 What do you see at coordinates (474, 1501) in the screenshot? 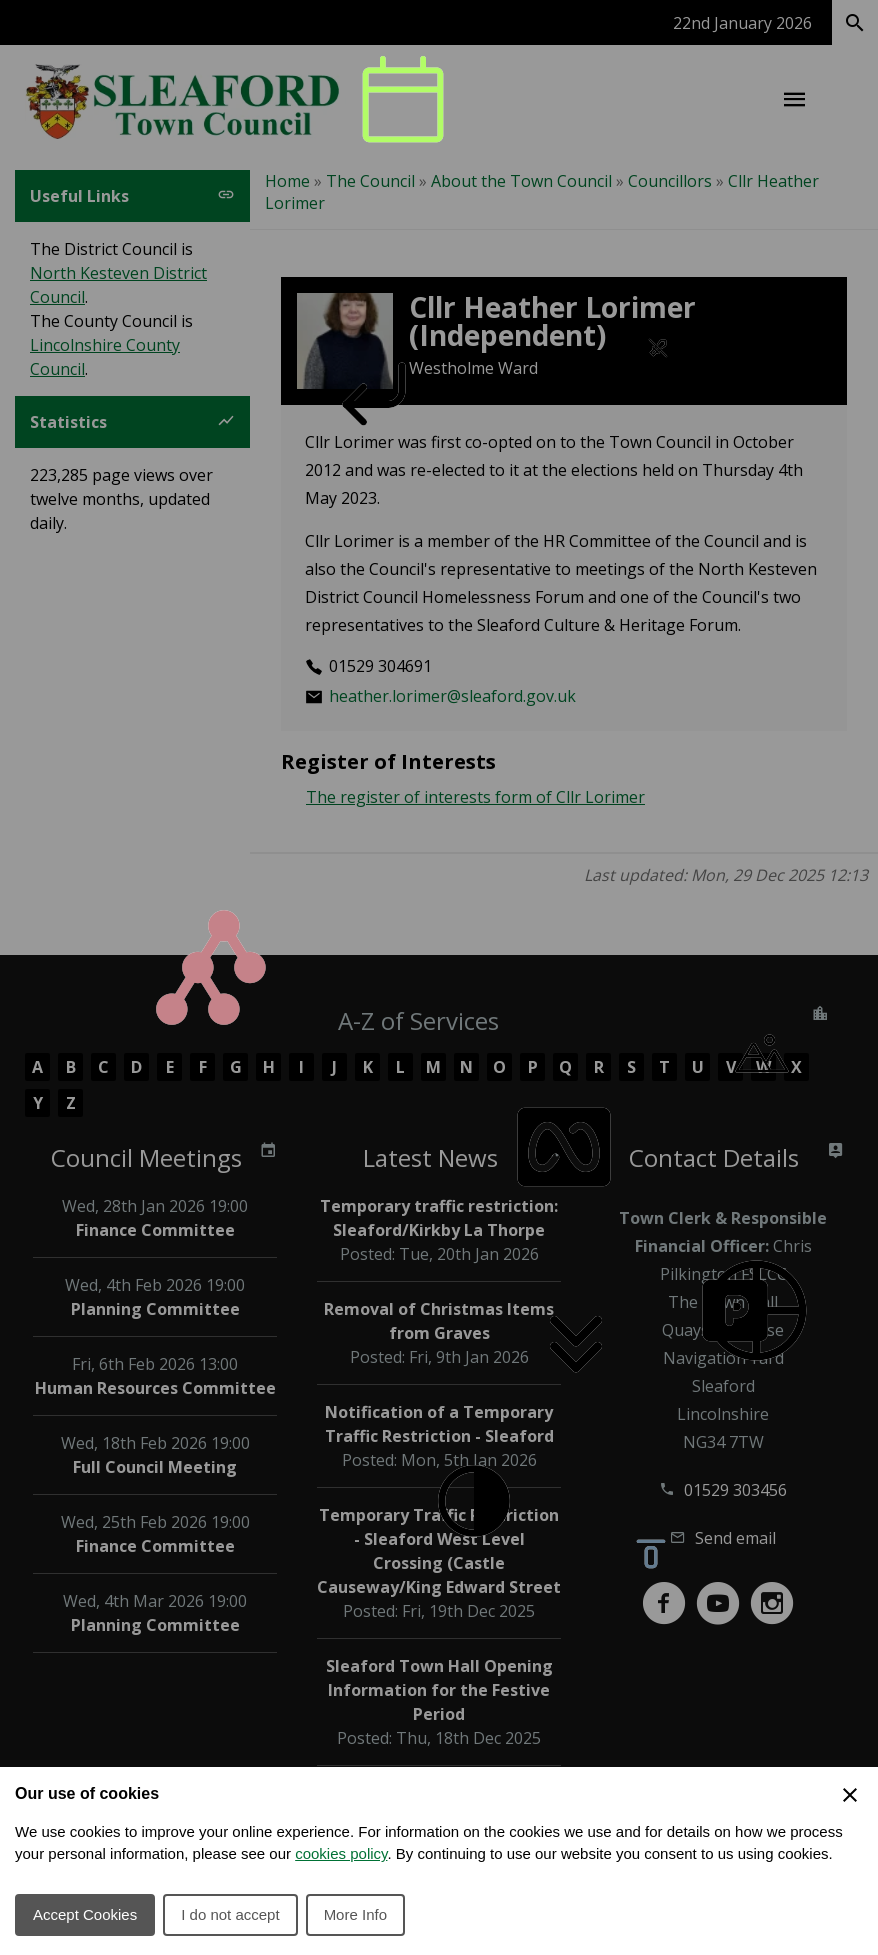
I see `adjust screen brightness` at bounding box center [474, 1501].